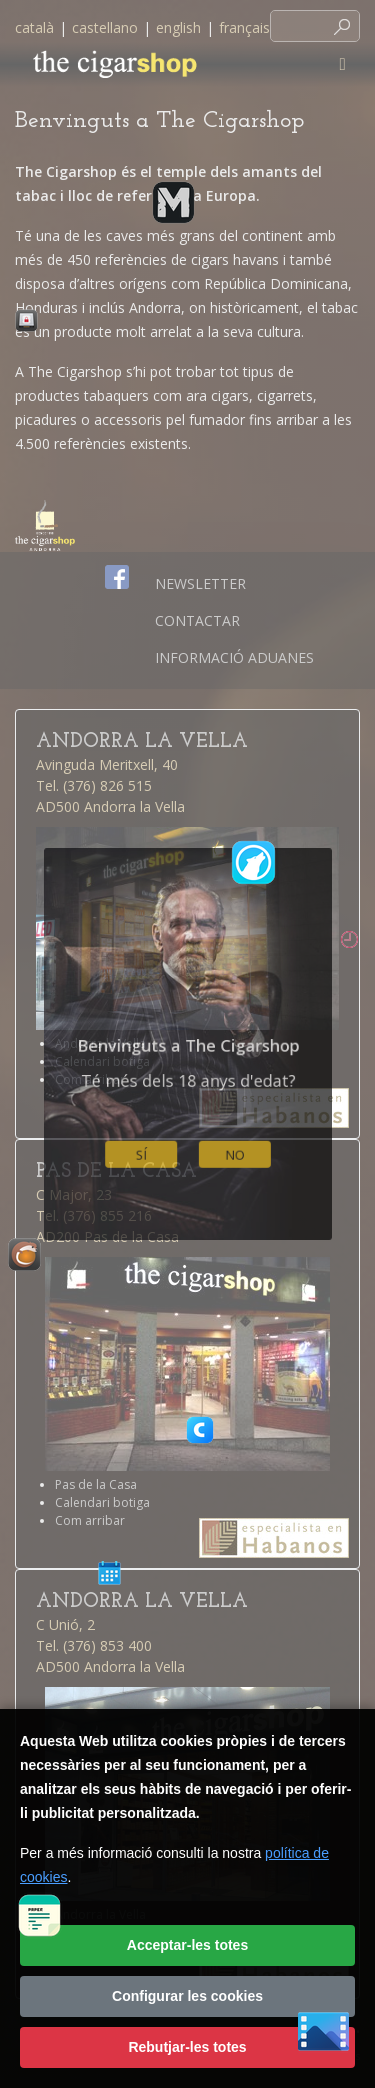 The height and width of the screenshot is (2088, 375). Describe the element at coordinates (24, 1254) in the screenshot. I see `open lutris gaming platform` at that location.